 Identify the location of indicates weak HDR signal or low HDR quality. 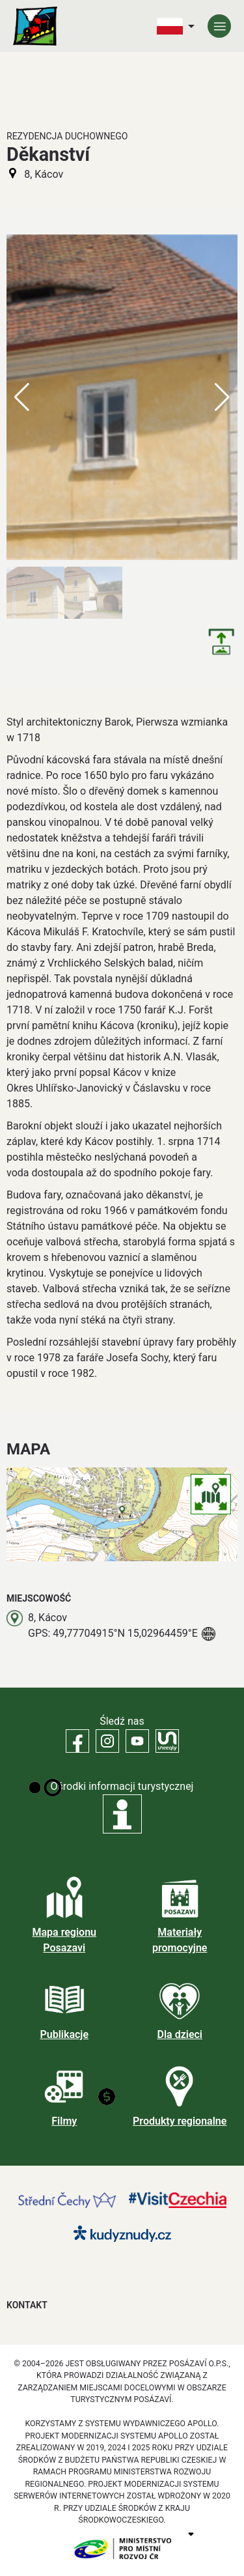
(45, 1787).